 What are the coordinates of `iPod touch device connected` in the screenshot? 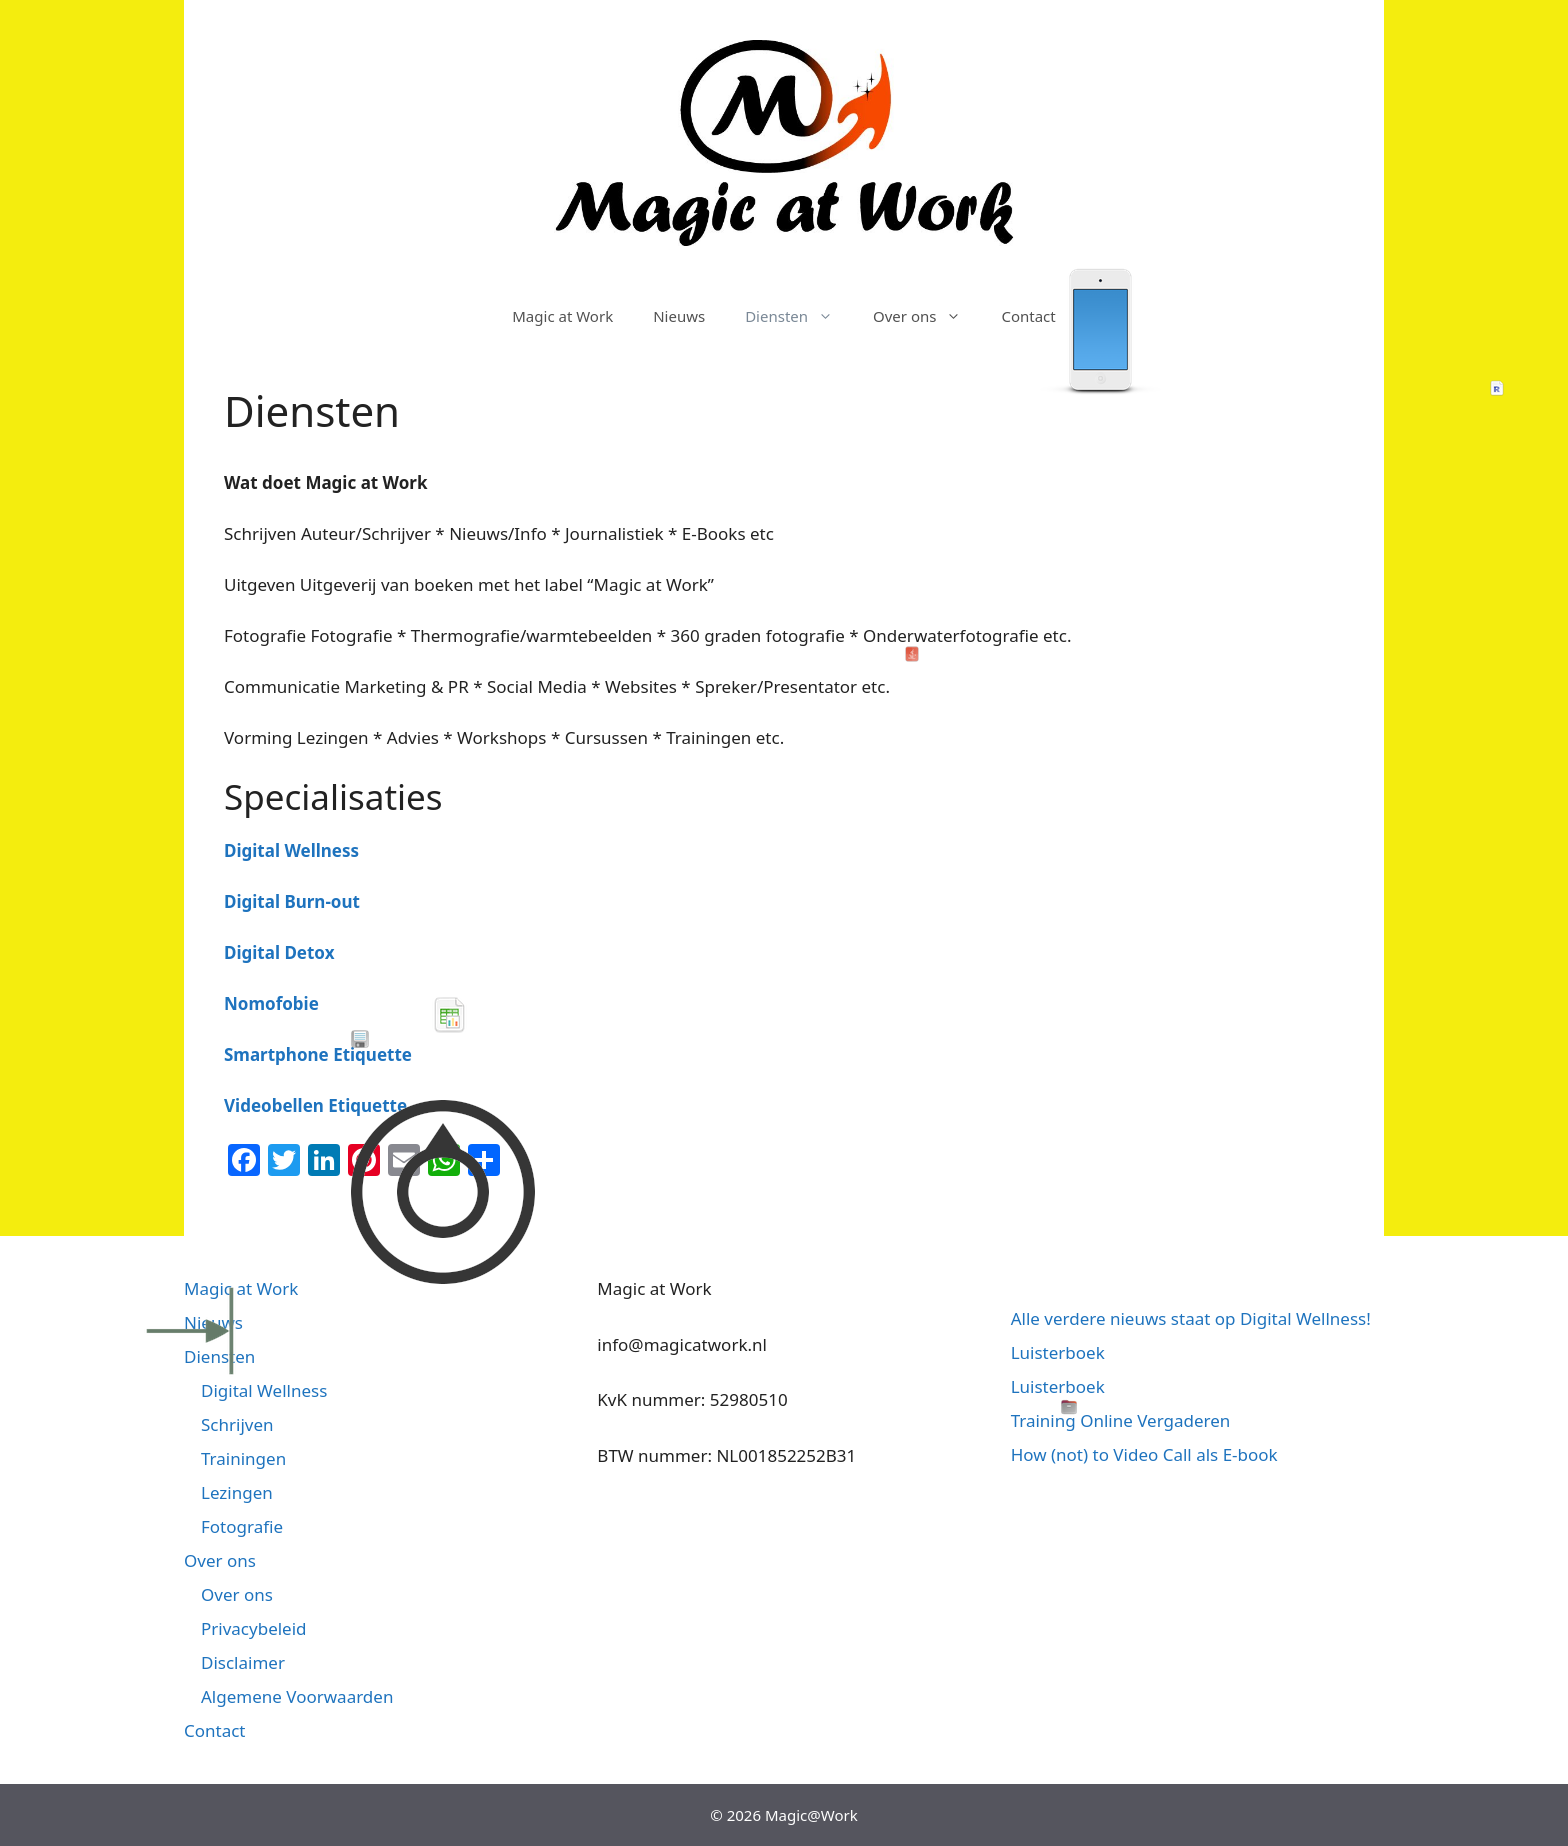 It's located at (1100, 328).